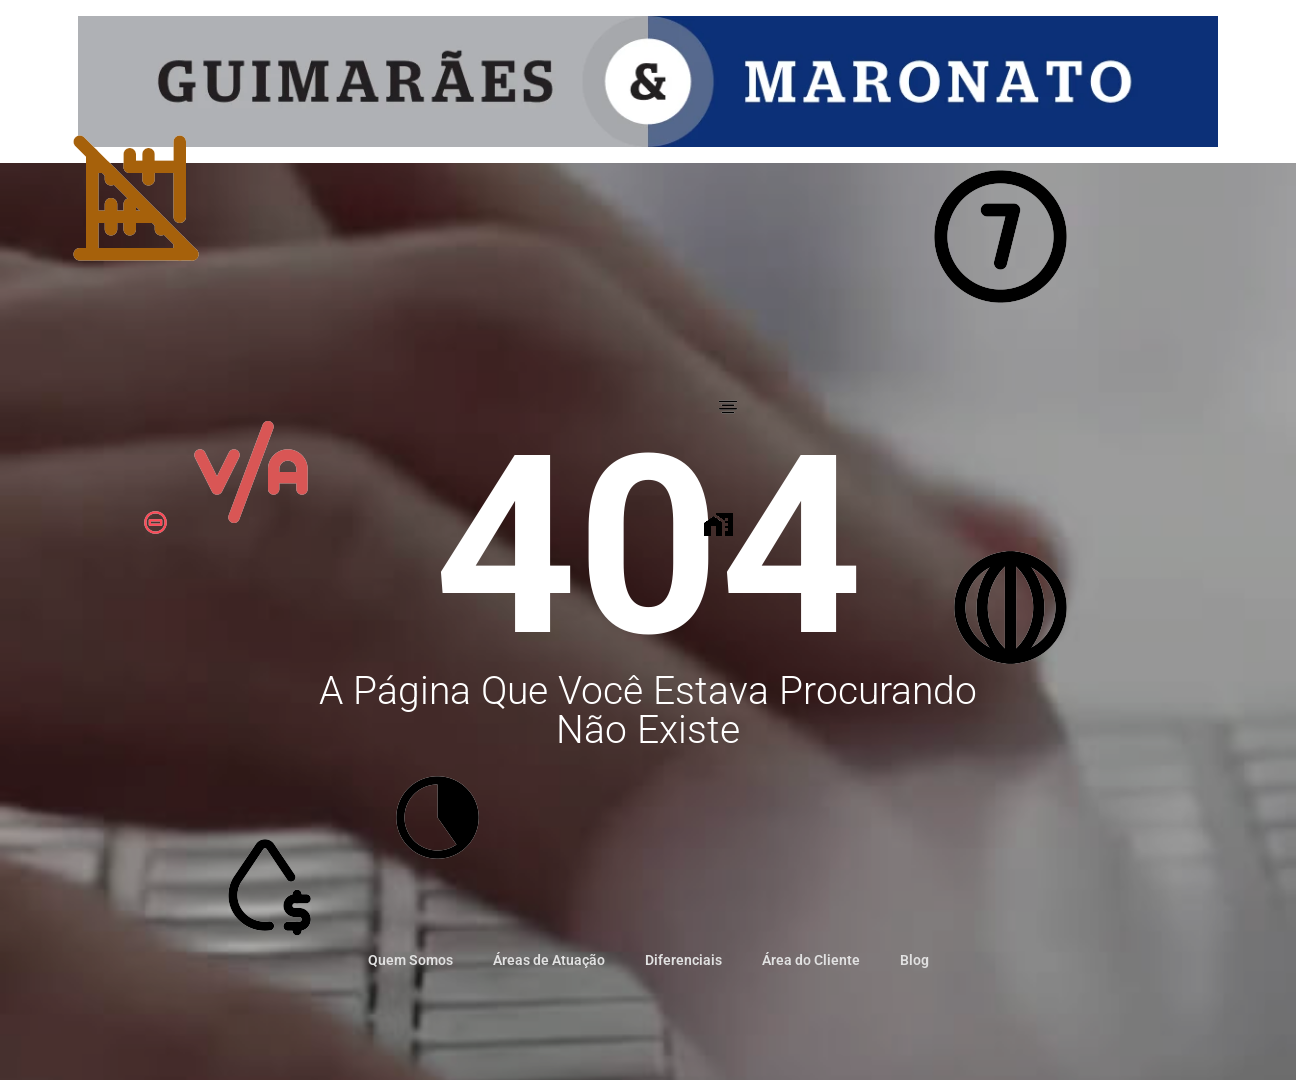 Image resolution: width=1296 pixels, height=1080 pixels. I want to click on switch between home and office mode, so click(718, 524).